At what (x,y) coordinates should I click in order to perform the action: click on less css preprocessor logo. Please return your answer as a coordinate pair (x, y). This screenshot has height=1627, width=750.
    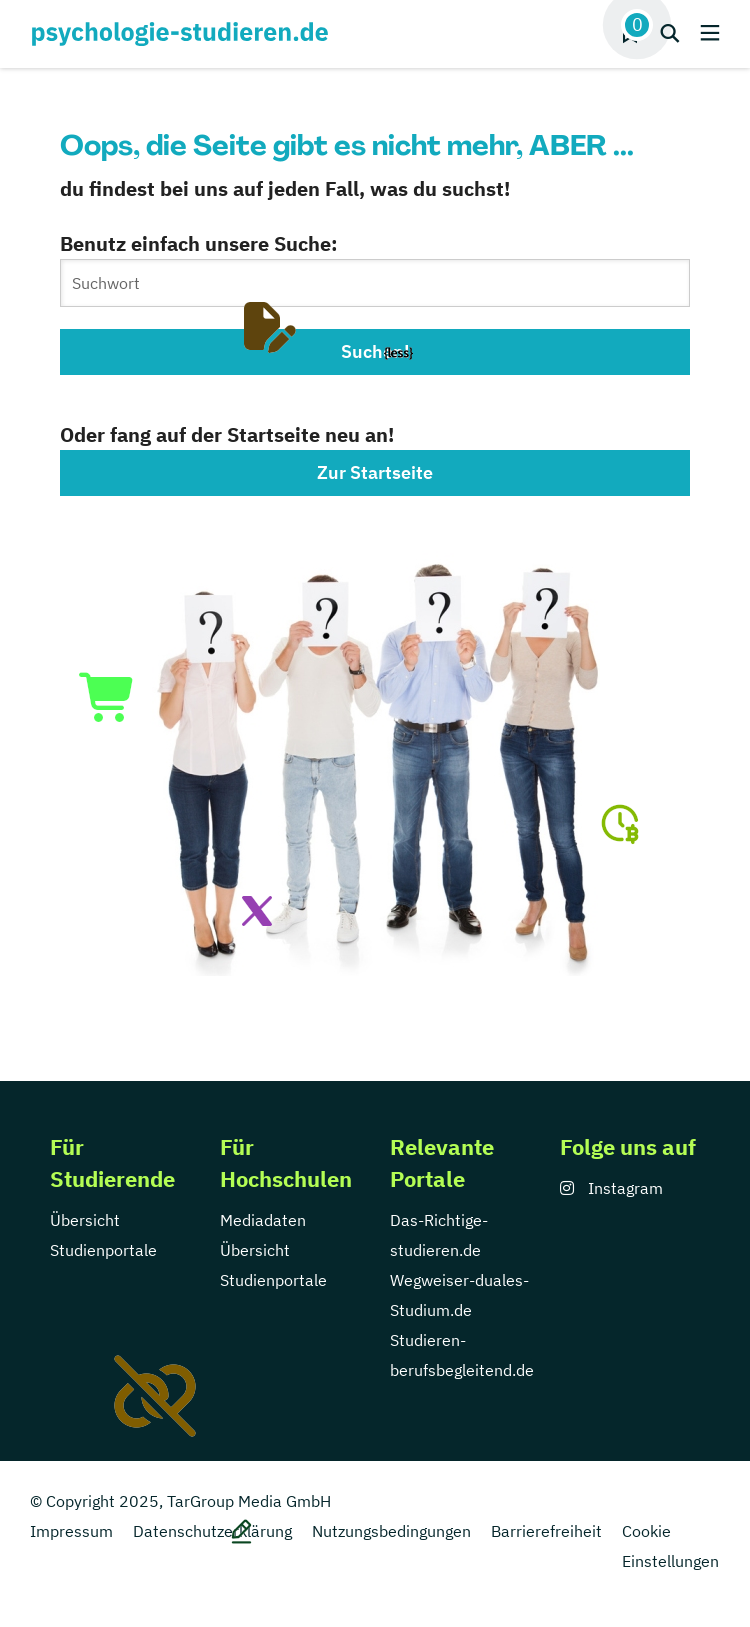
    Looking at the image, I should click on (398, 353).